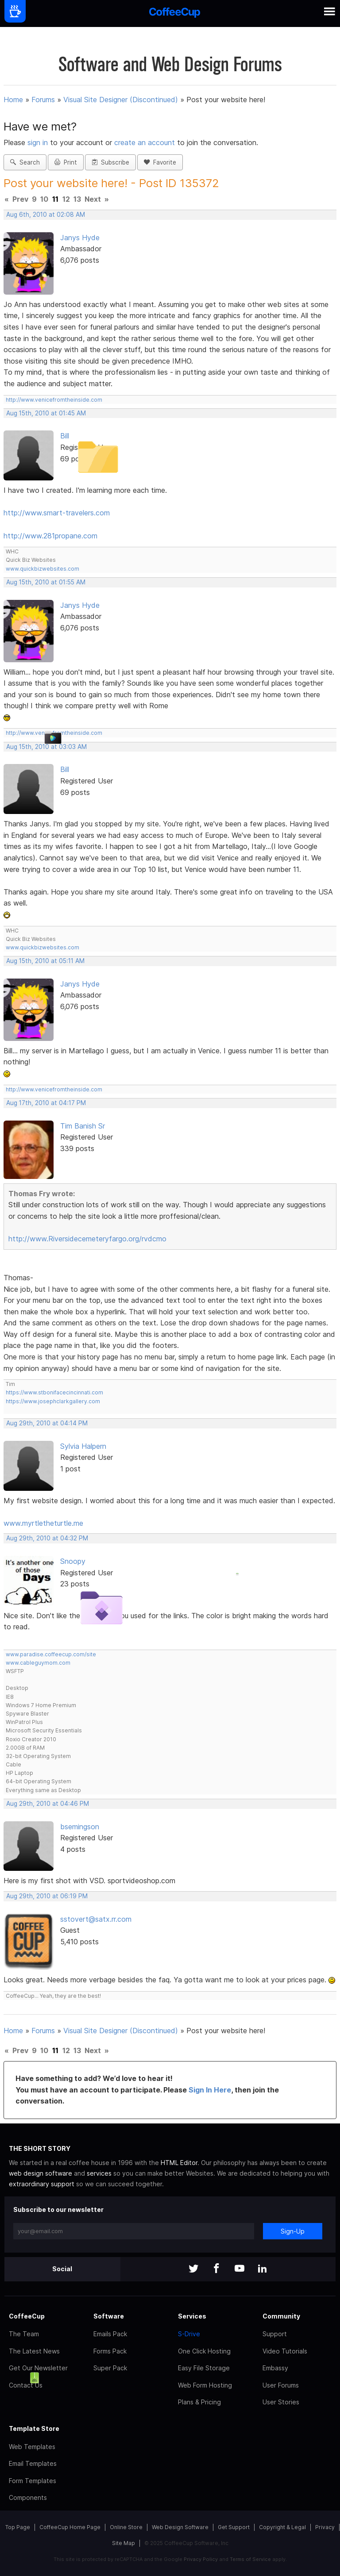 The height and width of the screenshot is (2576, 340). What do you see at coordinates (98, 458) in the screenshot?
I see `open folder containing pixel art or retro-style files` at bounding box center [98, 458].